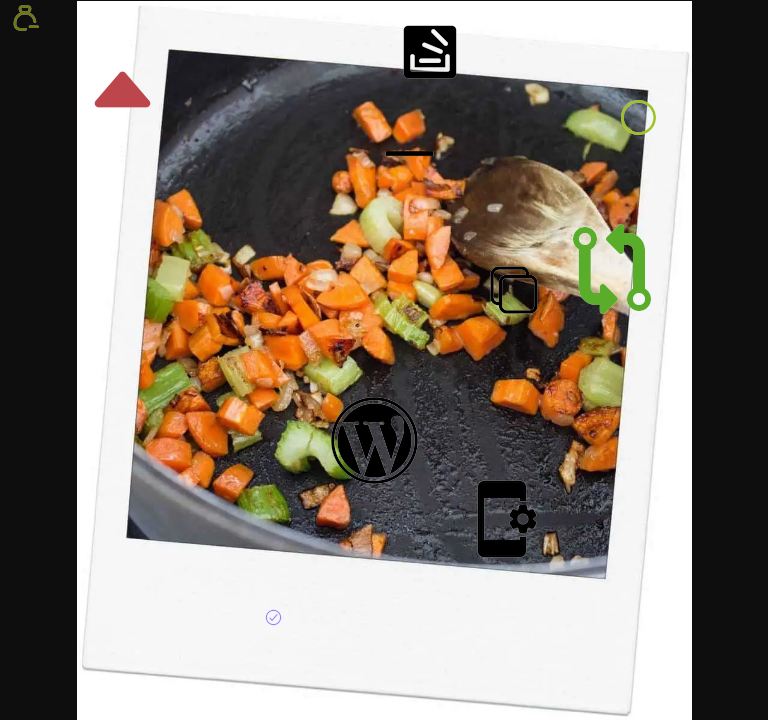 Image resolution: width=768 pixels, height=720 pixels. Describe the element at coordinates (430, 52) in the screenshot. I see `visit stack overflow for developer help` at that location.